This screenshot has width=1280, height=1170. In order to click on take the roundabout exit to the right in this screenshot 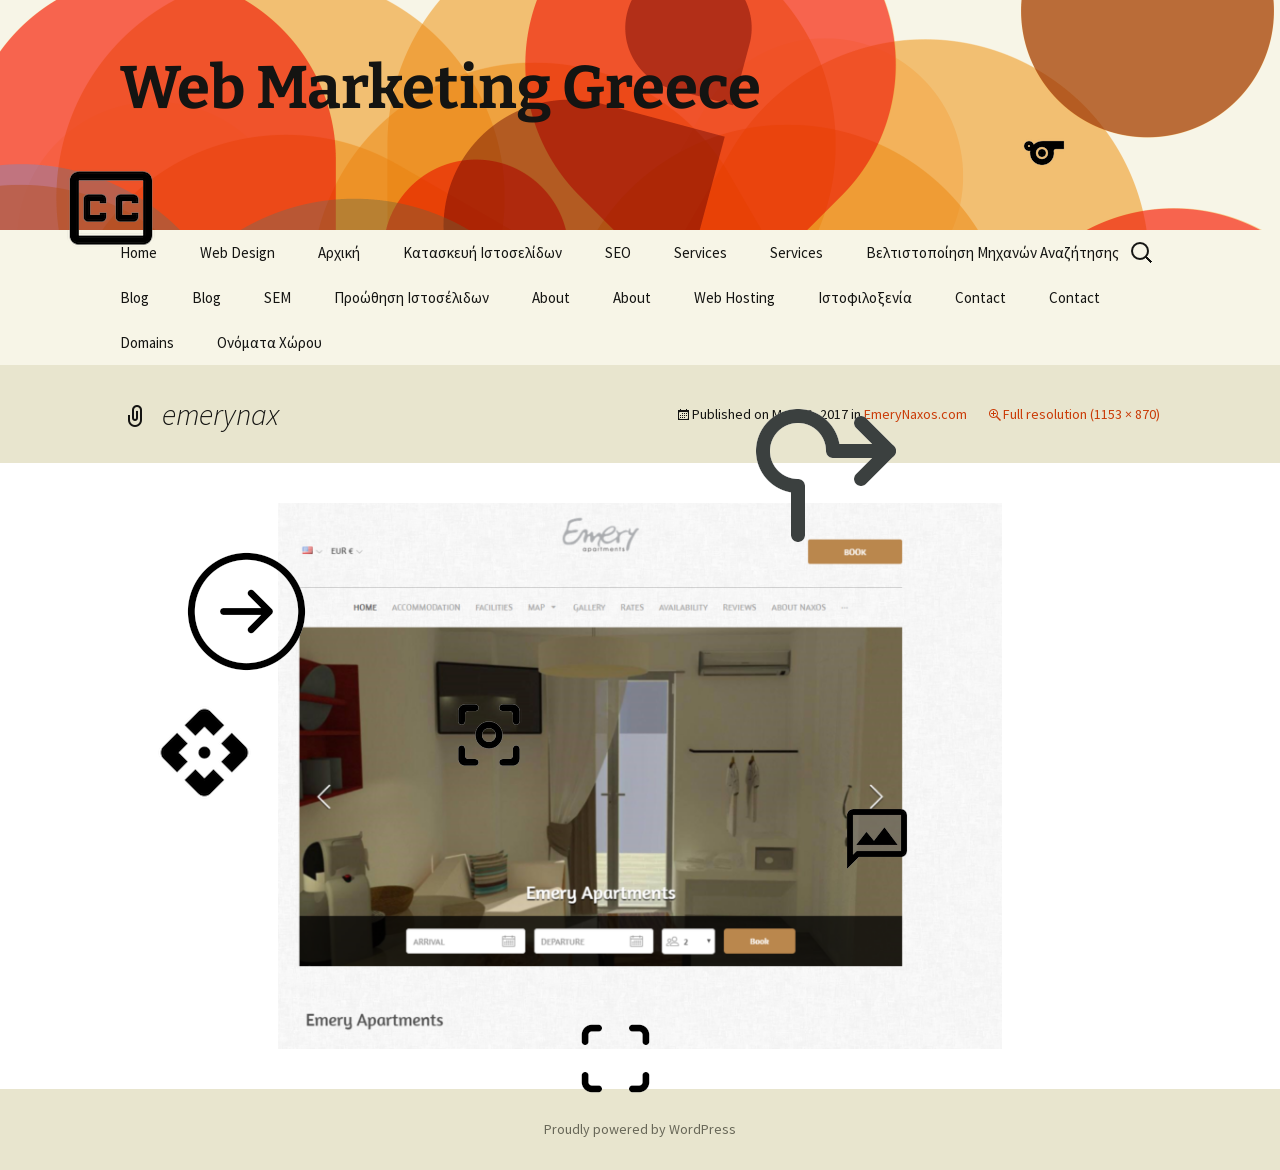, I will do `click(826, 472)`.